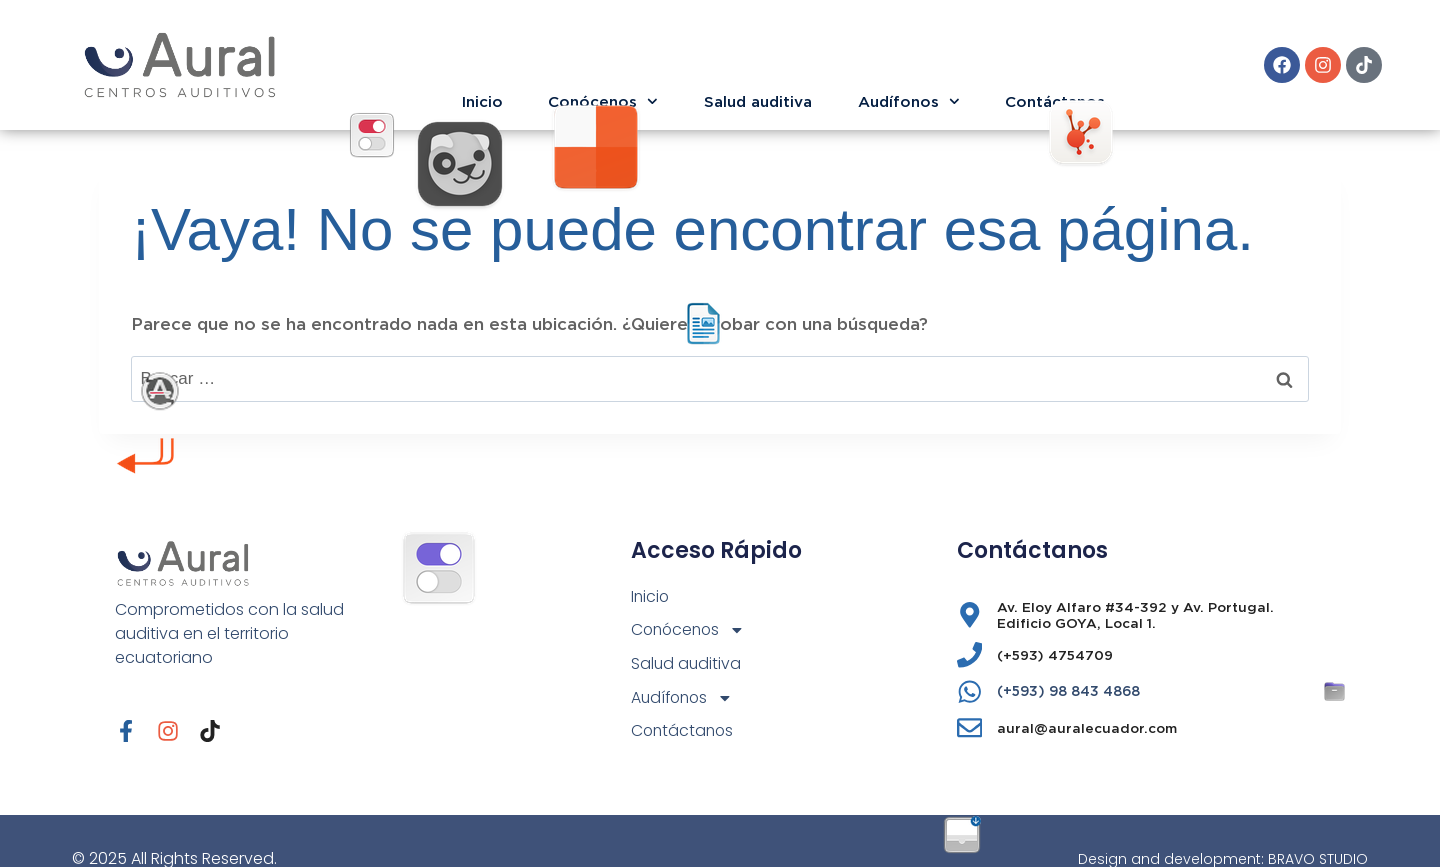 This screenshot has height=867, width=1440. Describe the element at coordinates (596, 147) in the screenshot. I see `switch to the top-left workspace` at that location.